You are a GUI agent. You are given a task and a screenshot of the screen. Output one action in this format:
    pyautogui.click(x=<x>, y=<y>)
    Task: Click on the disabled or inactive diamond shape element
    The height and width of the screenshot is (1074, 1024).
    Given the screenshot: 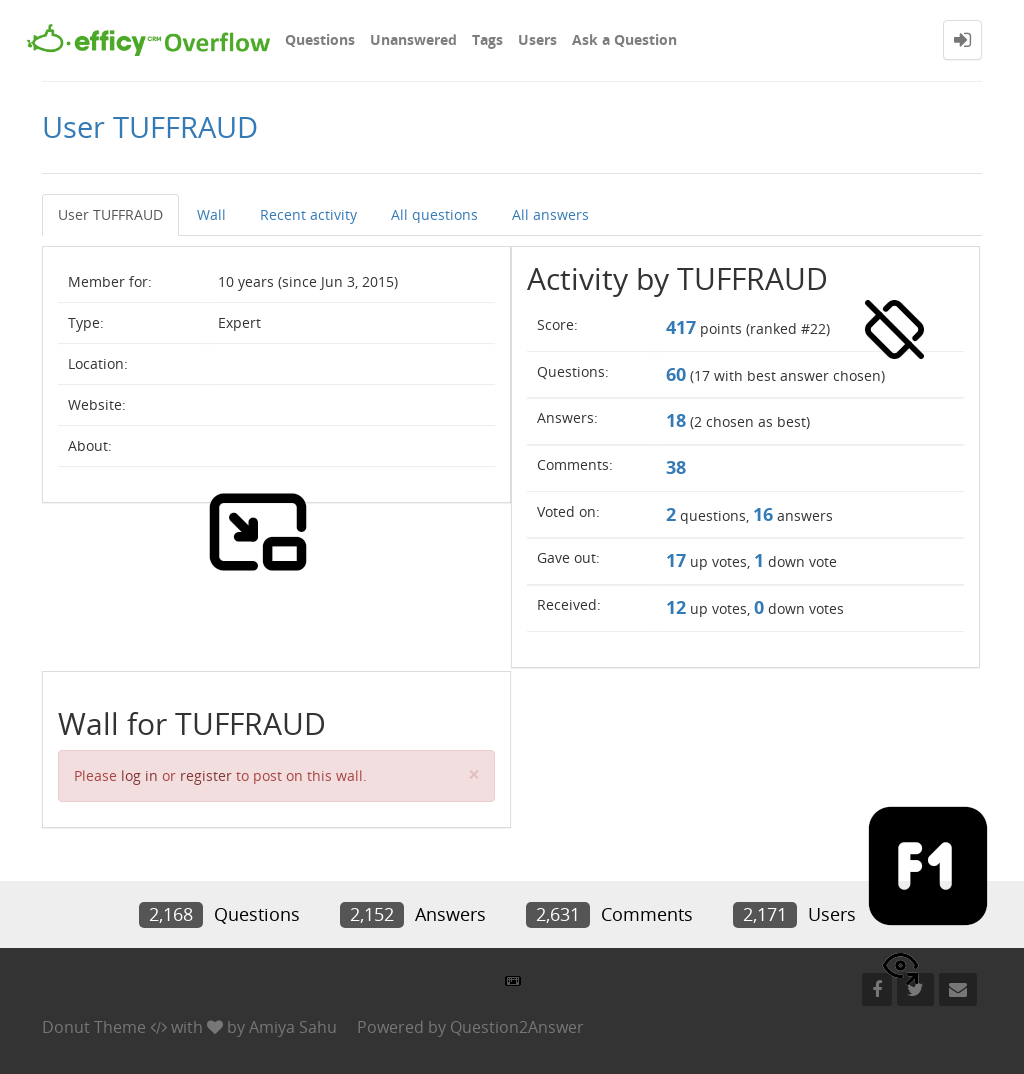 What is the action you would take?
    pyautogui.click(x=894, y=329)
    